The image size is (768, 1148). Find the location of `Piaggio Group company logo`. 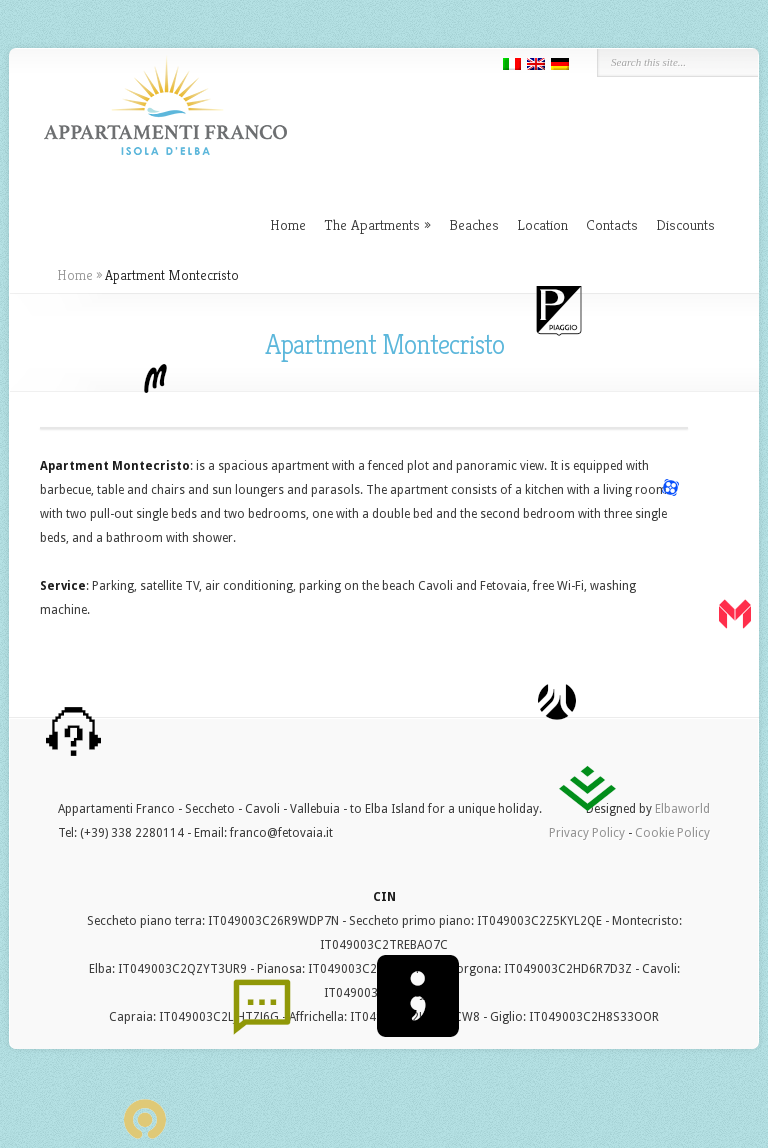

Piaggio Group company logo is located at coordinates (559, 311).